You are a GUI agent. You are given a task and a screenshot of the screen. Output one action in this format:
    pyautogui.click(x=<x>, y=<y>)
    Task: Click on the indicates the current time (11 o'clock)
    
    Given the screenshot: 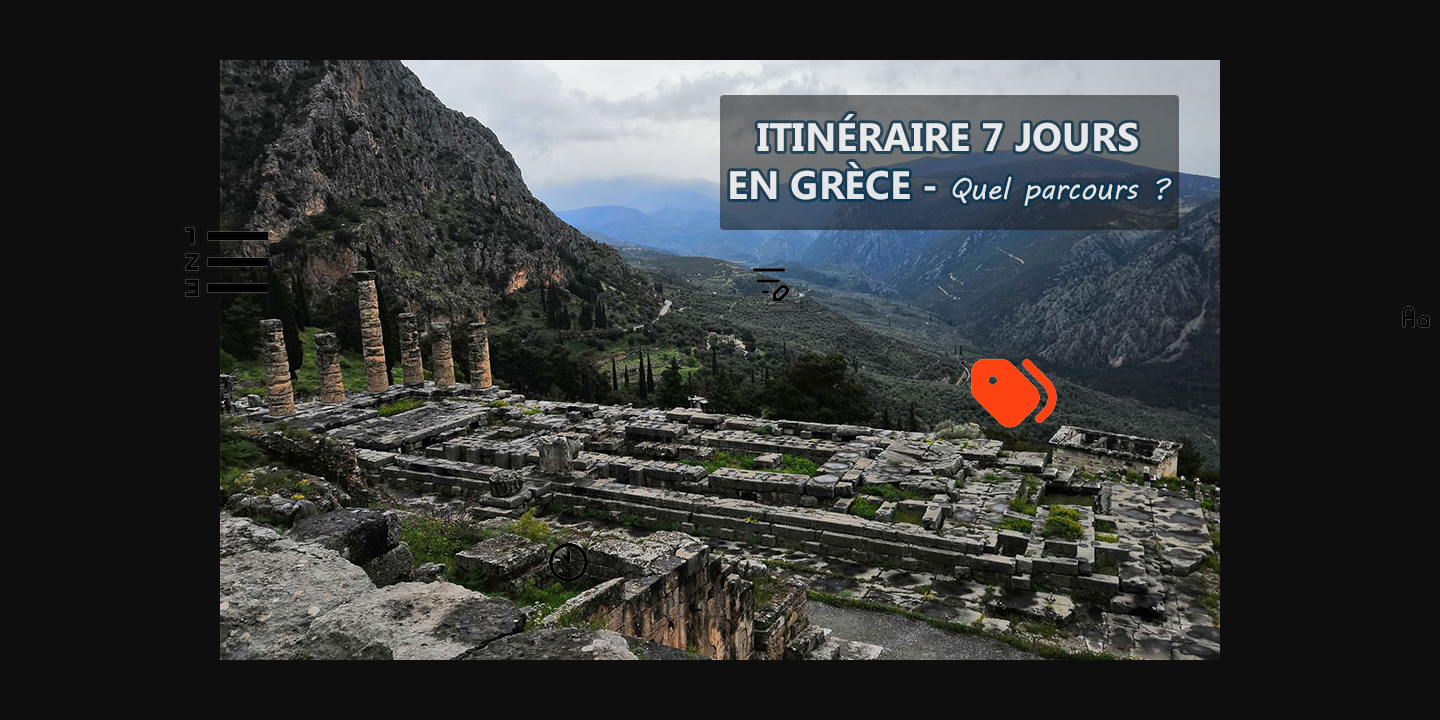 What is the action you would take?
    pyautogui.click(x=568, y=562)
    